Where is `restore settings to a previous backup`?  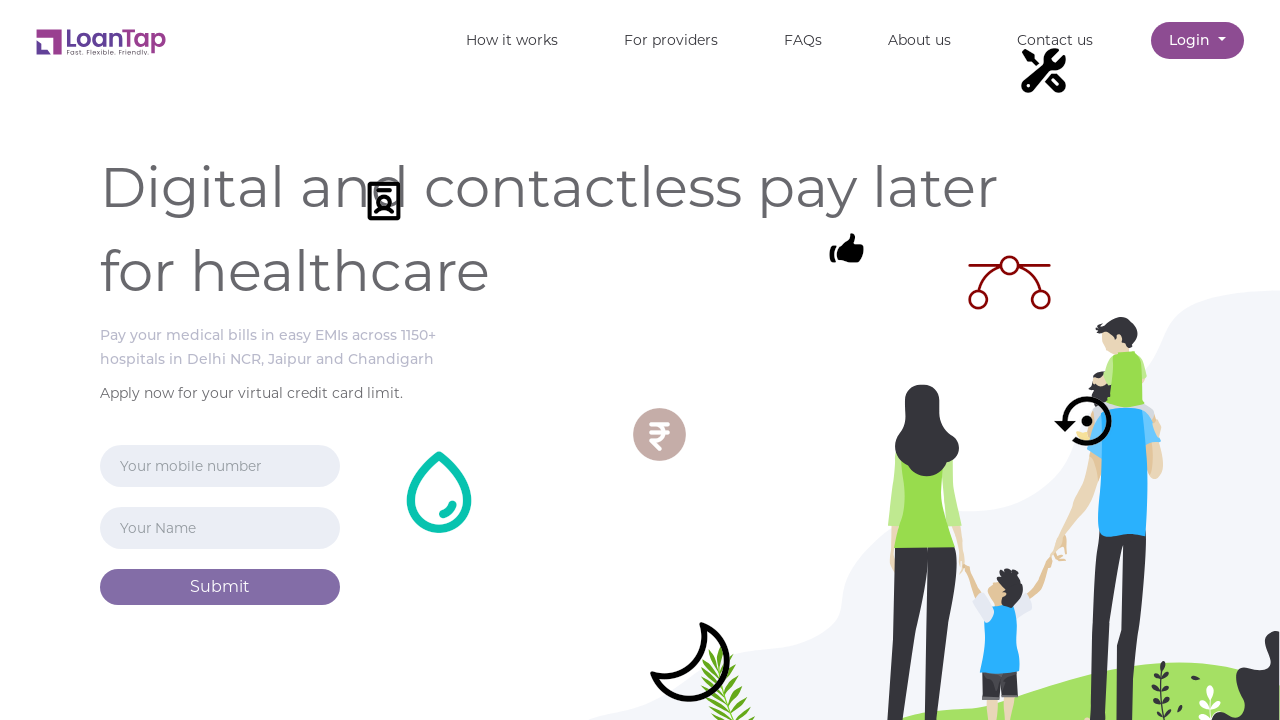 restore settings to a previous backup is located at coordinates (1087, 421).